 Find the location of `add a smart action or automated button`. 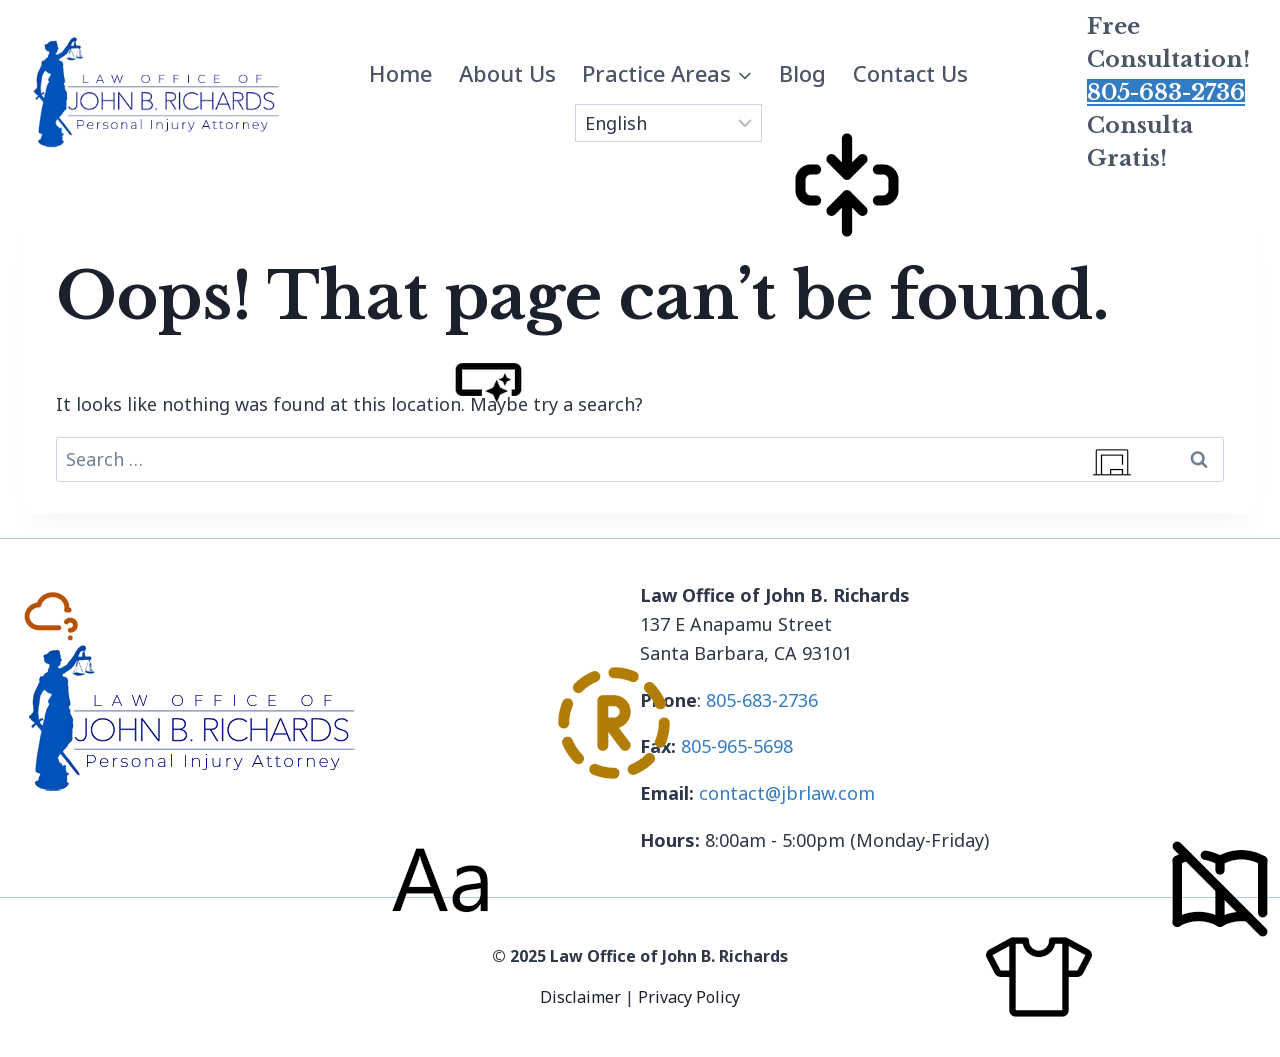

add a smart action or automated button is located at coordinates (488, 379).